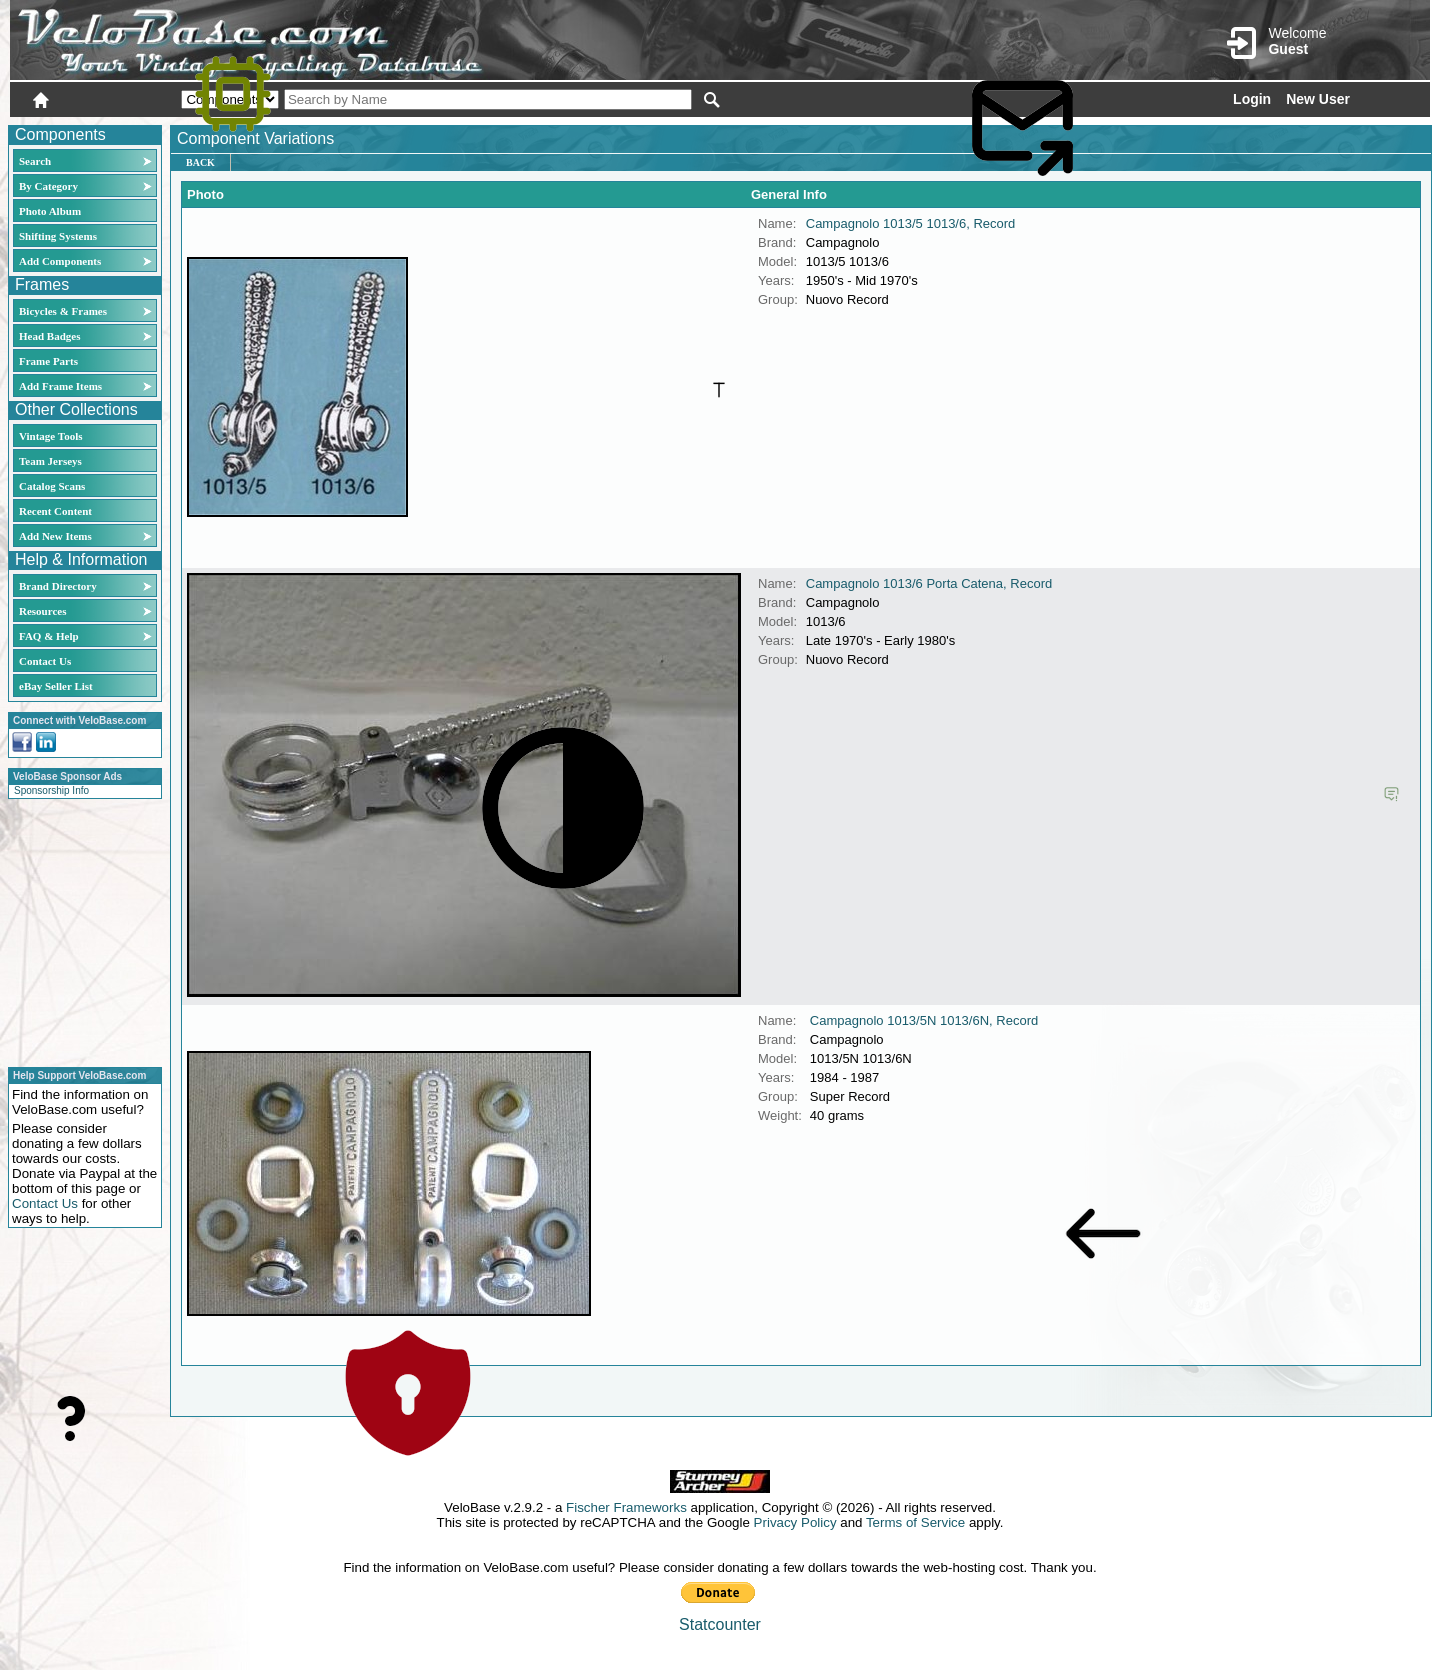  I want to click on access security or privacy settings, so click(408, 1393).